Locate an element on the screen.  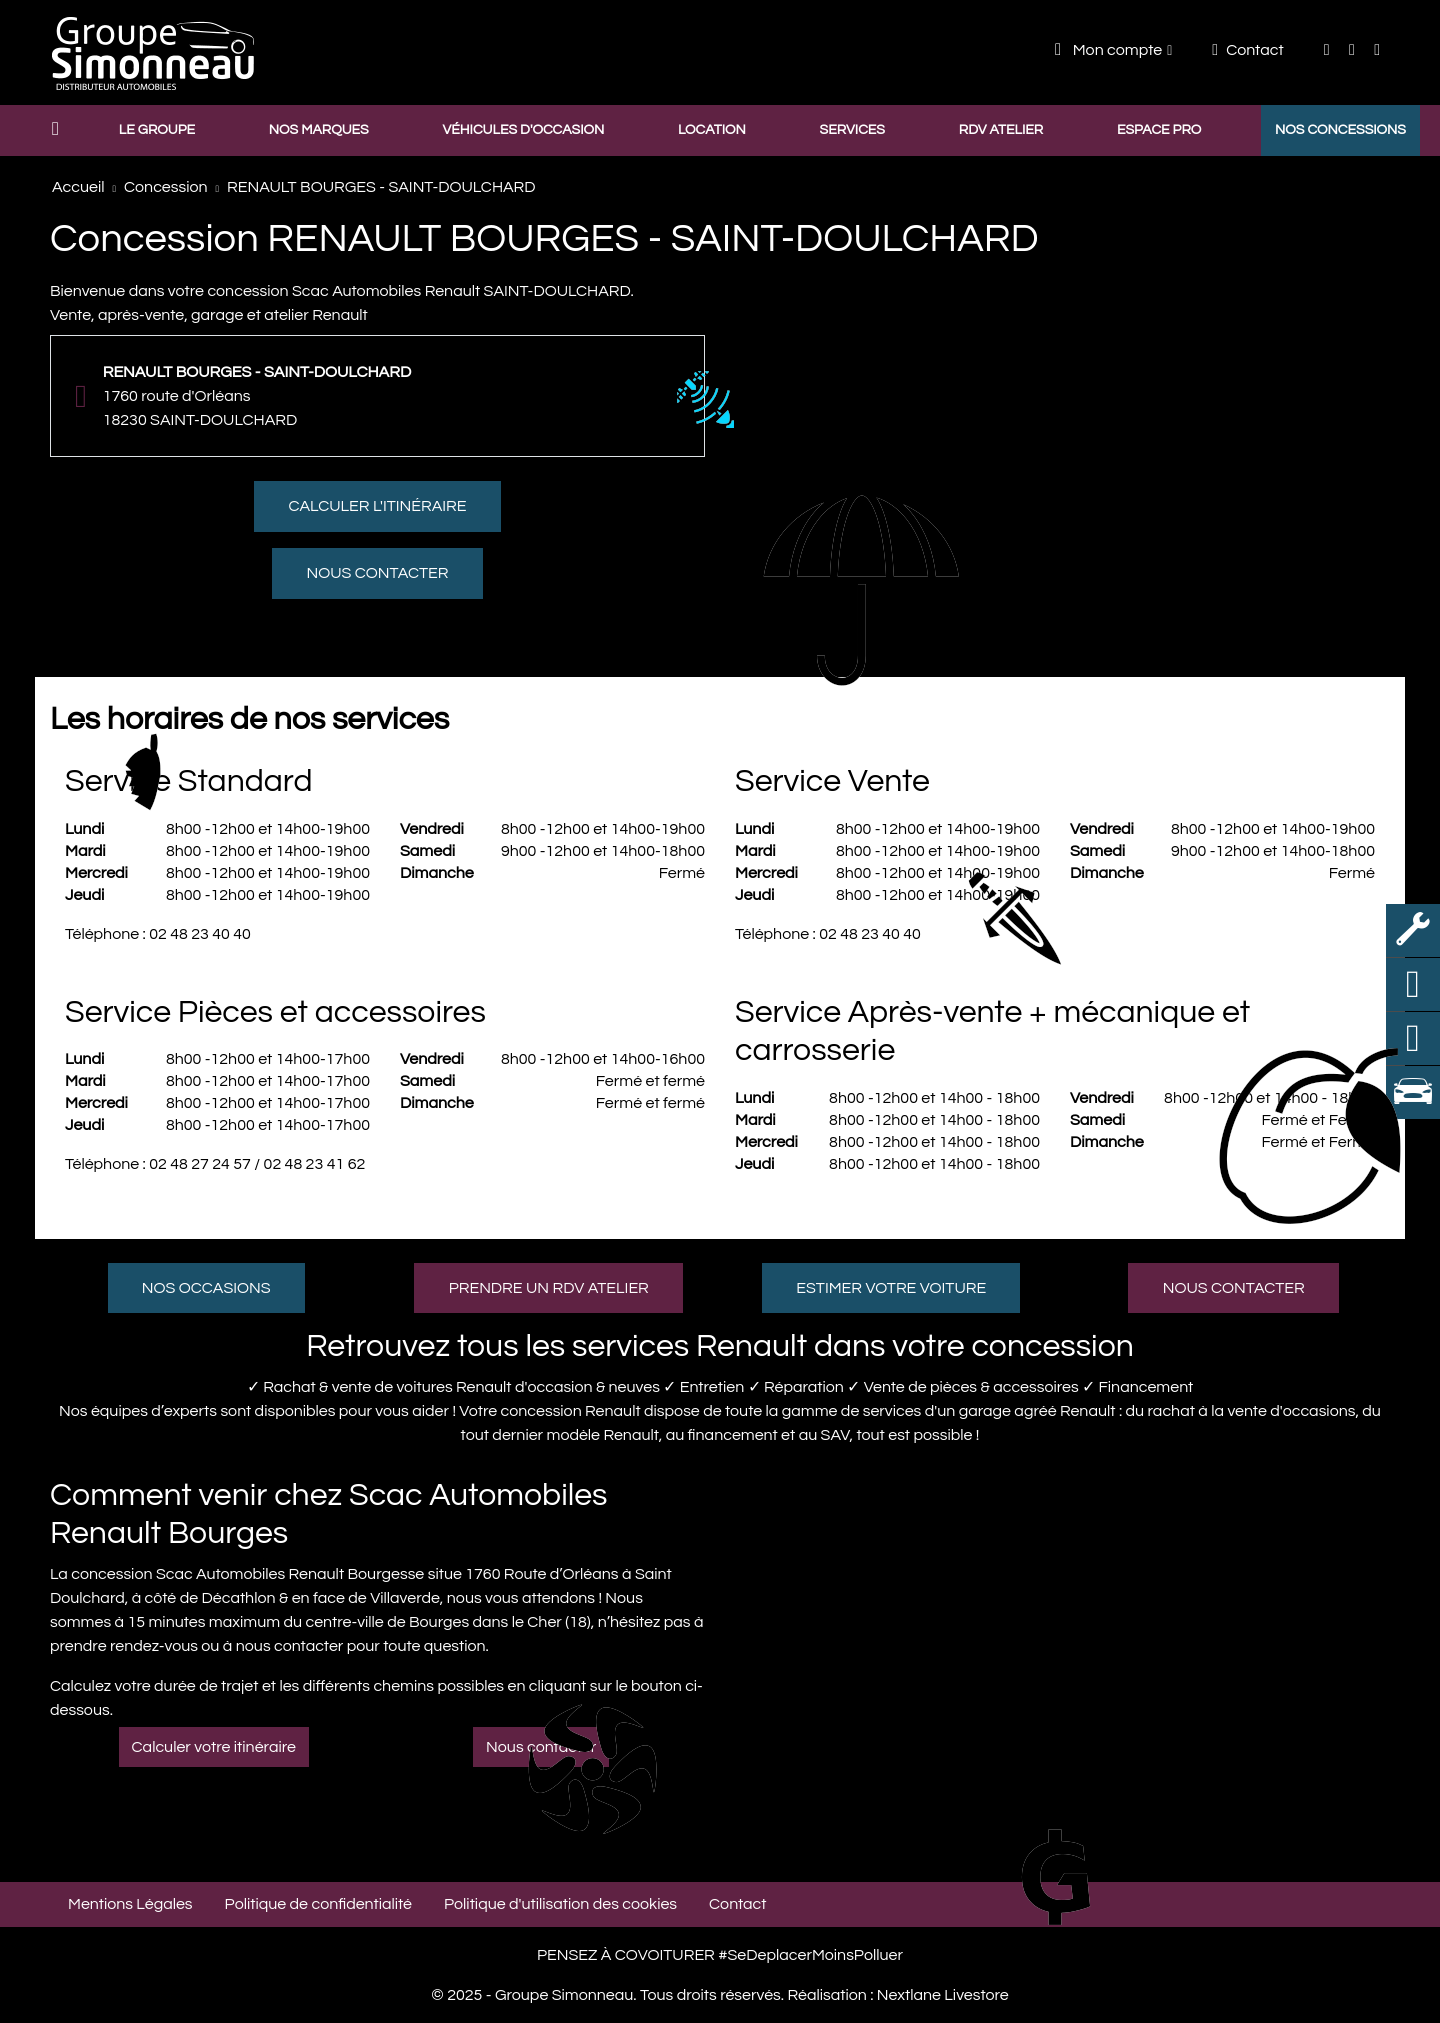
view your current credits balance is located at coordinates (1055, 1877).